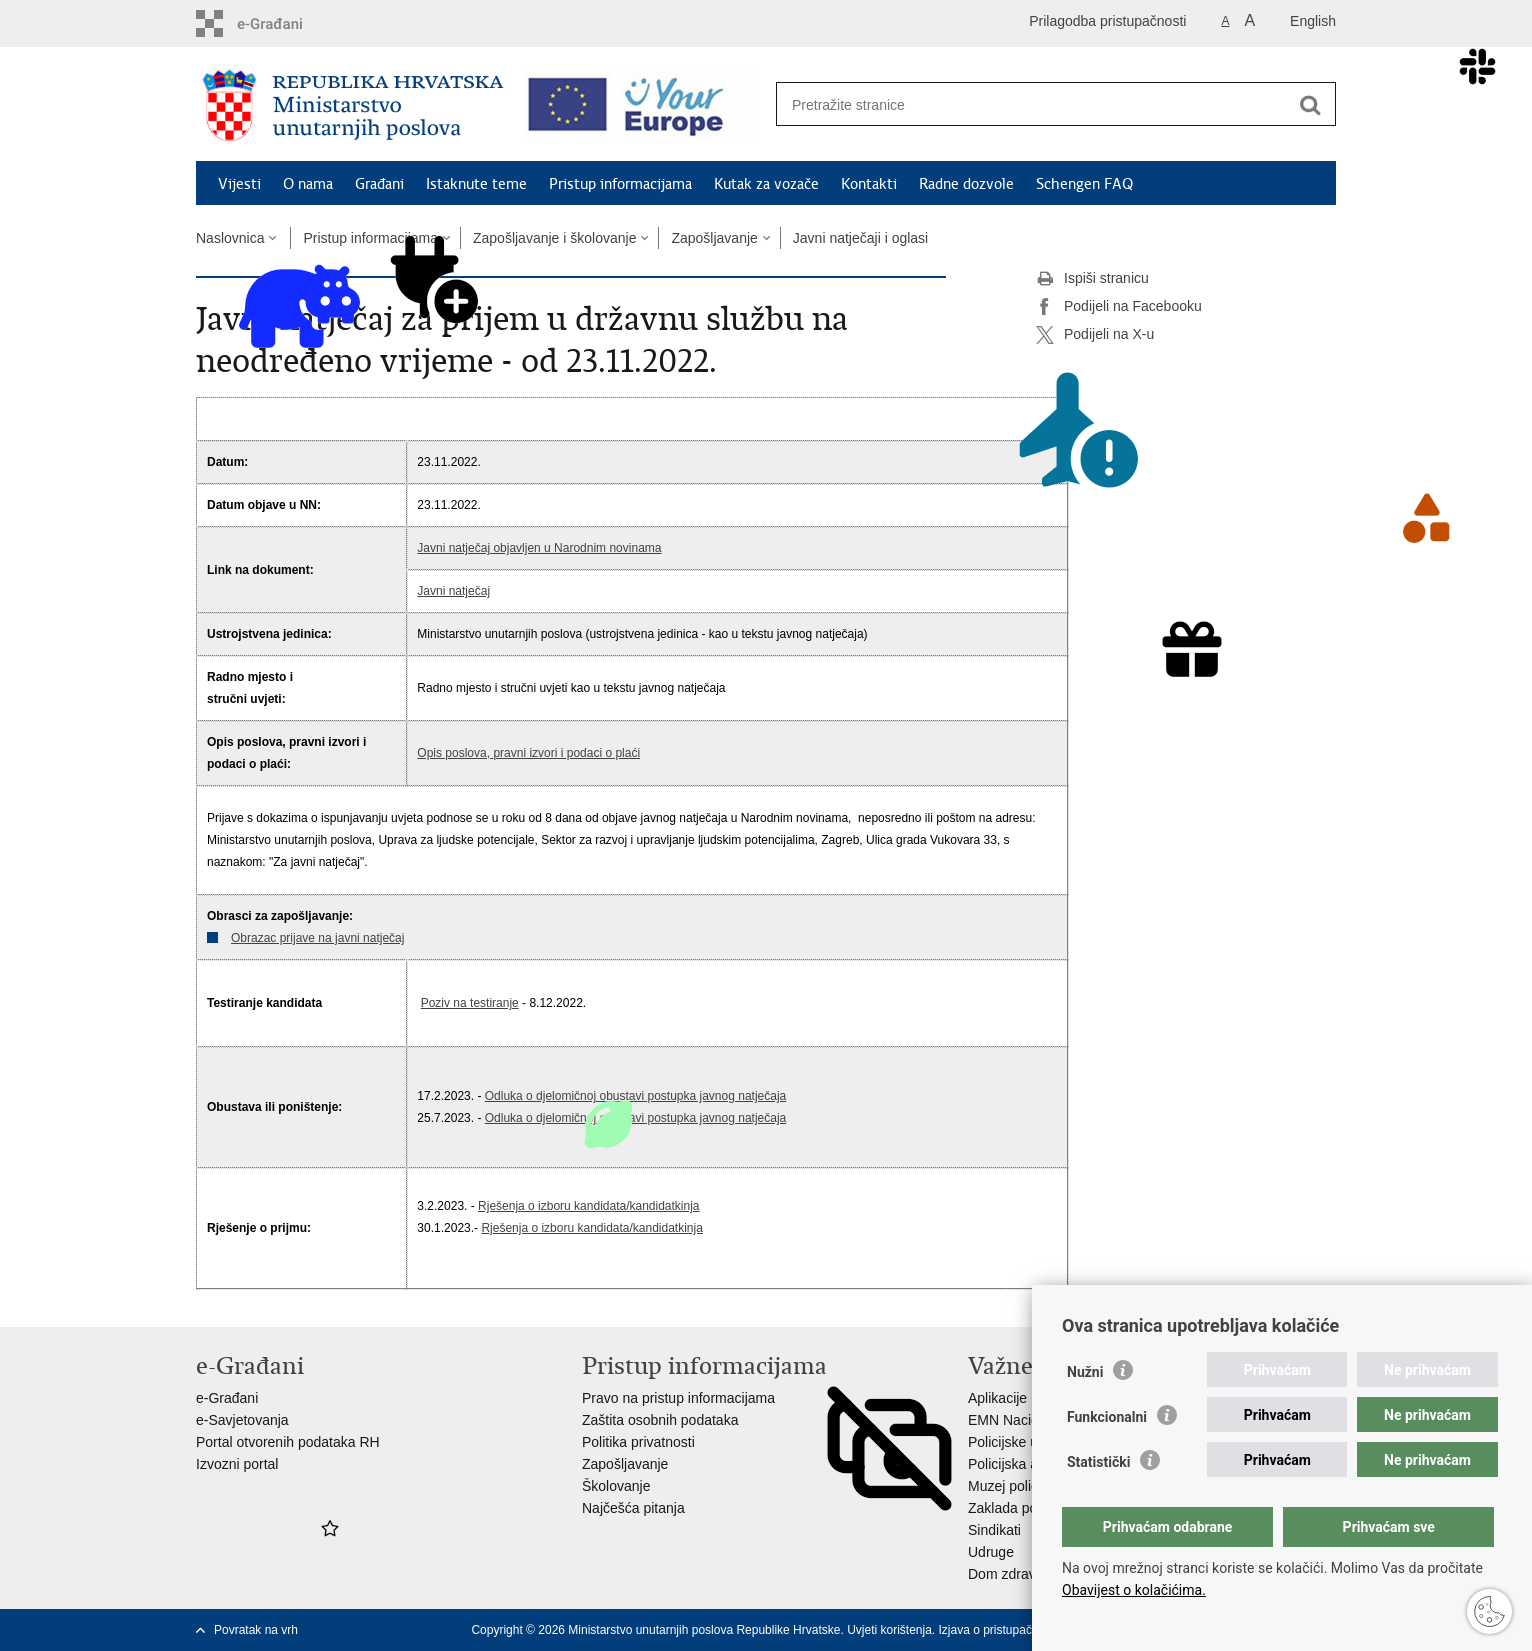  Describe the element at coordinates (330, 1529) in the screenshot. I see `add item to favorites` at that location.